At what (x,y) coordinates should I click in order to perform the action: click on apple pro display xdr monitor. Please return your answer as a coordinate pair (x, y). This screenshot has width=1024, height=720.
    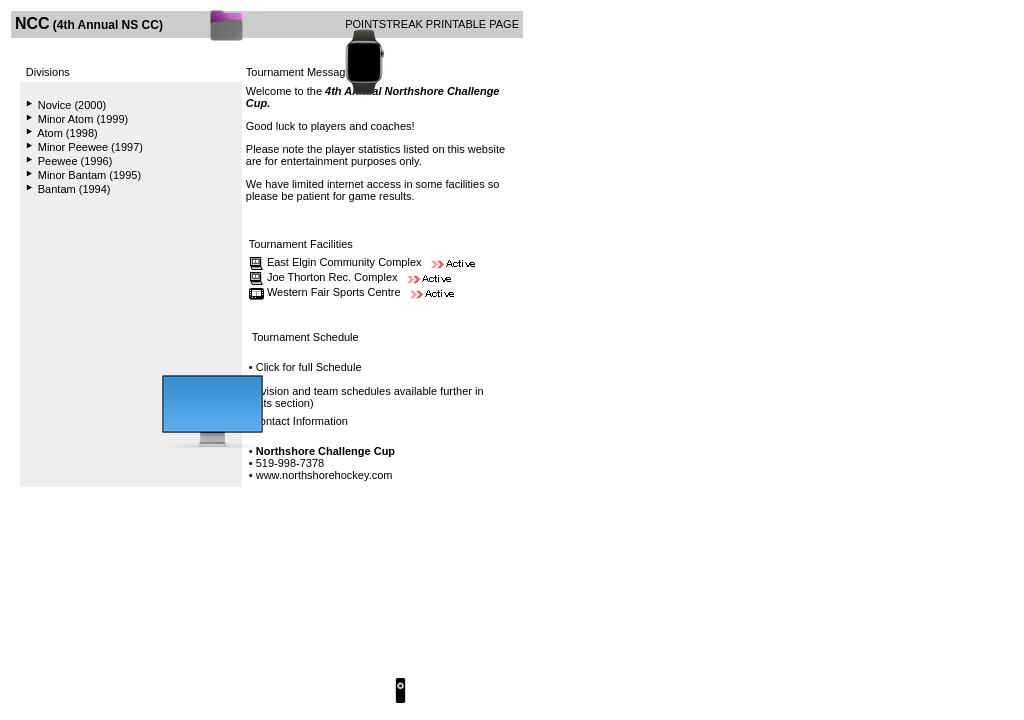
    Looking at the image, I should click on (212, 400).